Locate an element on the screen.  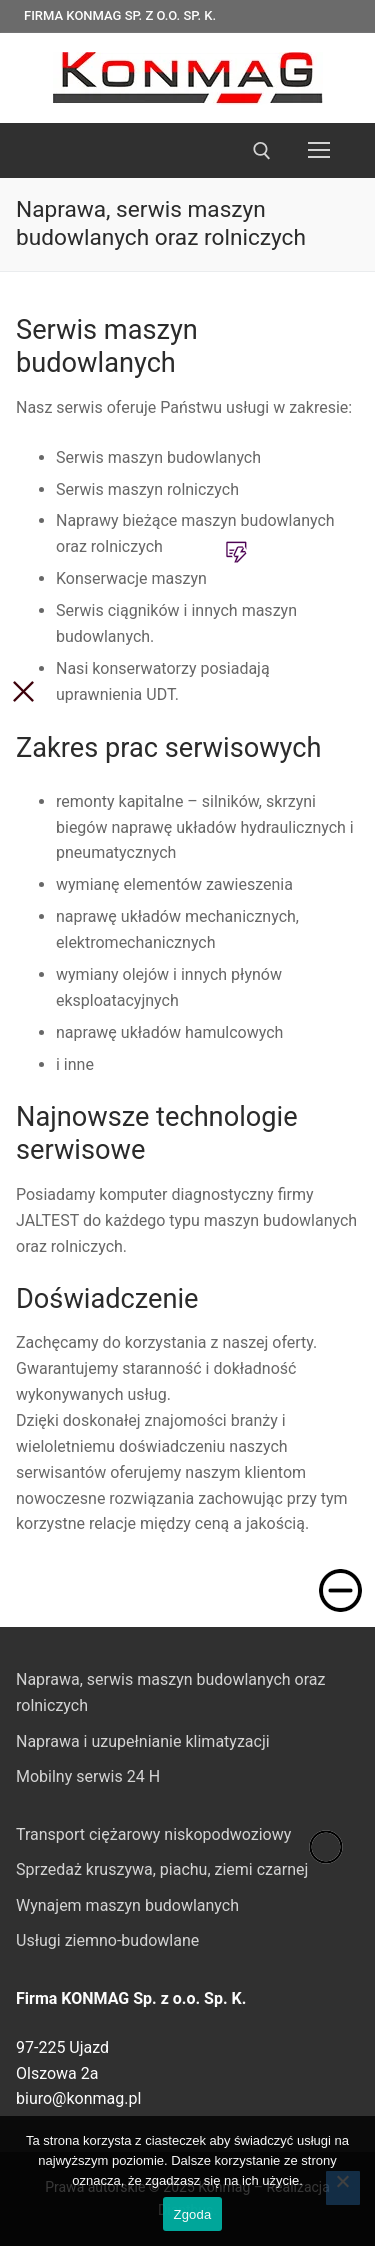
configure github actions workflow is located at coordinates (235, 552).